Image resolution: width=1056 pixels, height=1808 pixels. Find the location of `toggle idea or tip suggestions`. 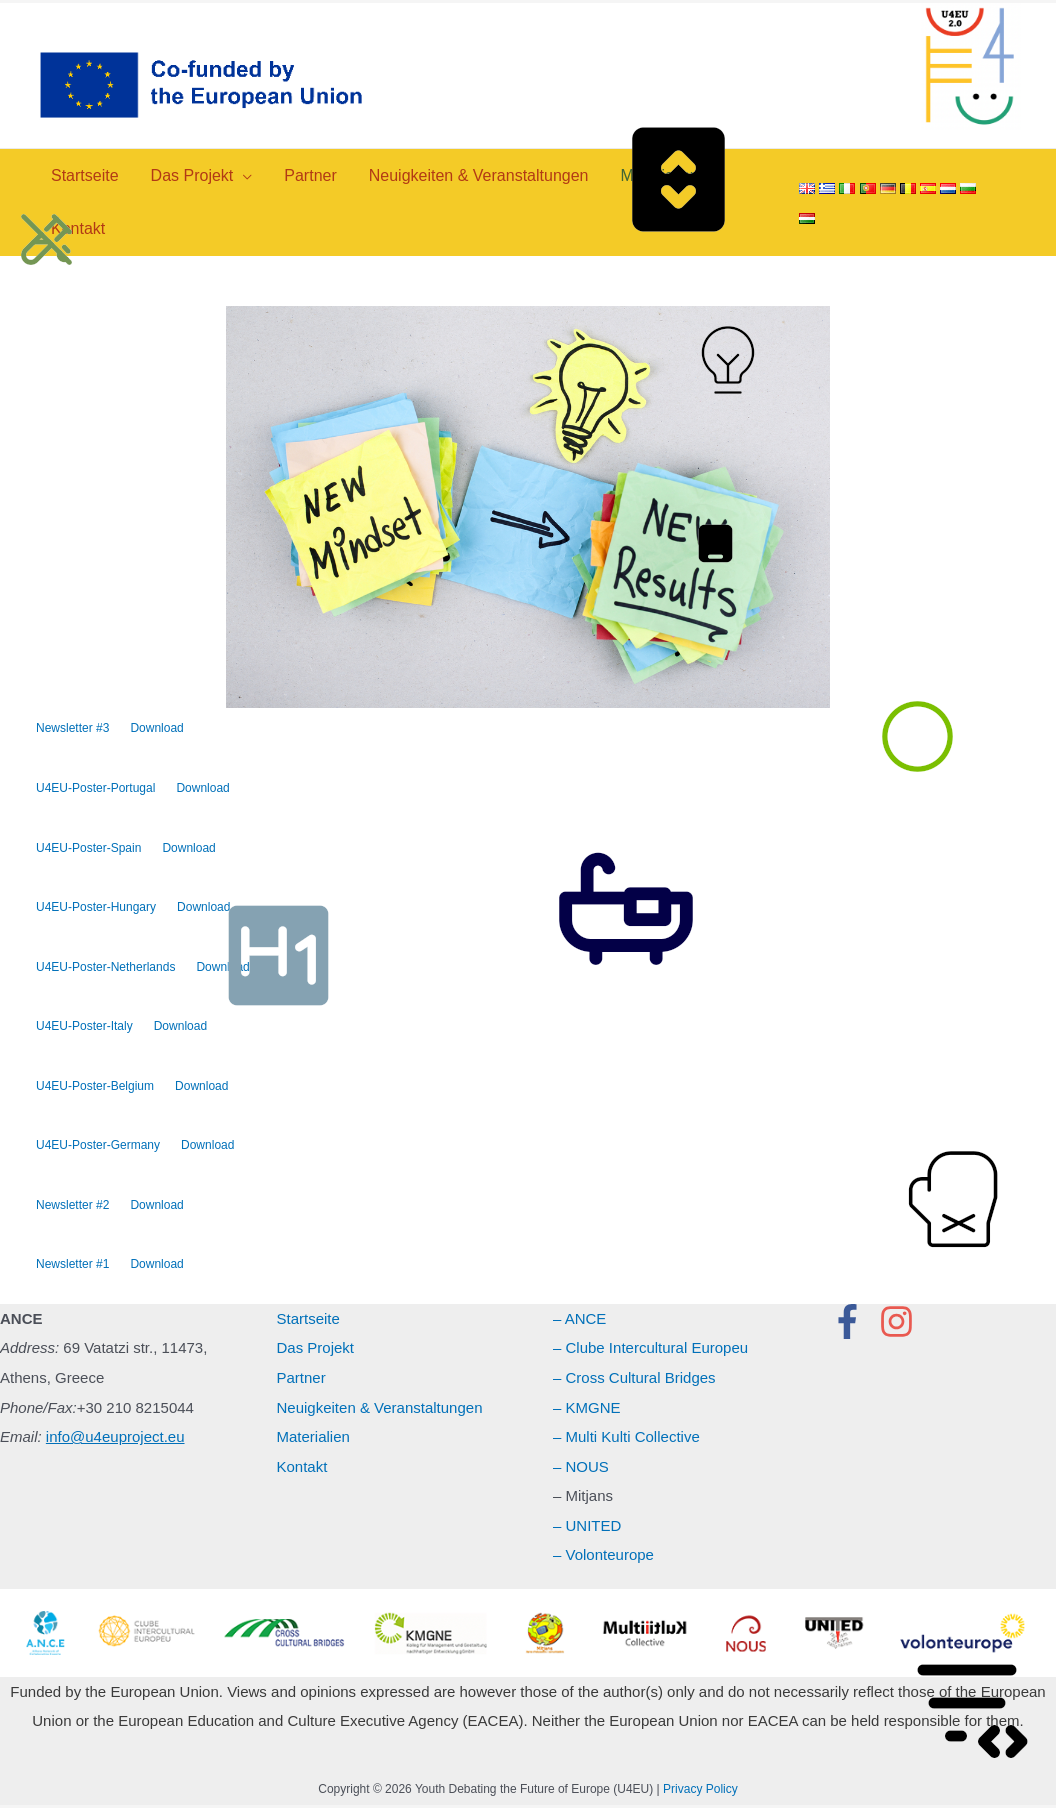

toggle idea or tip suggestions is located at coordinates (728, 360).